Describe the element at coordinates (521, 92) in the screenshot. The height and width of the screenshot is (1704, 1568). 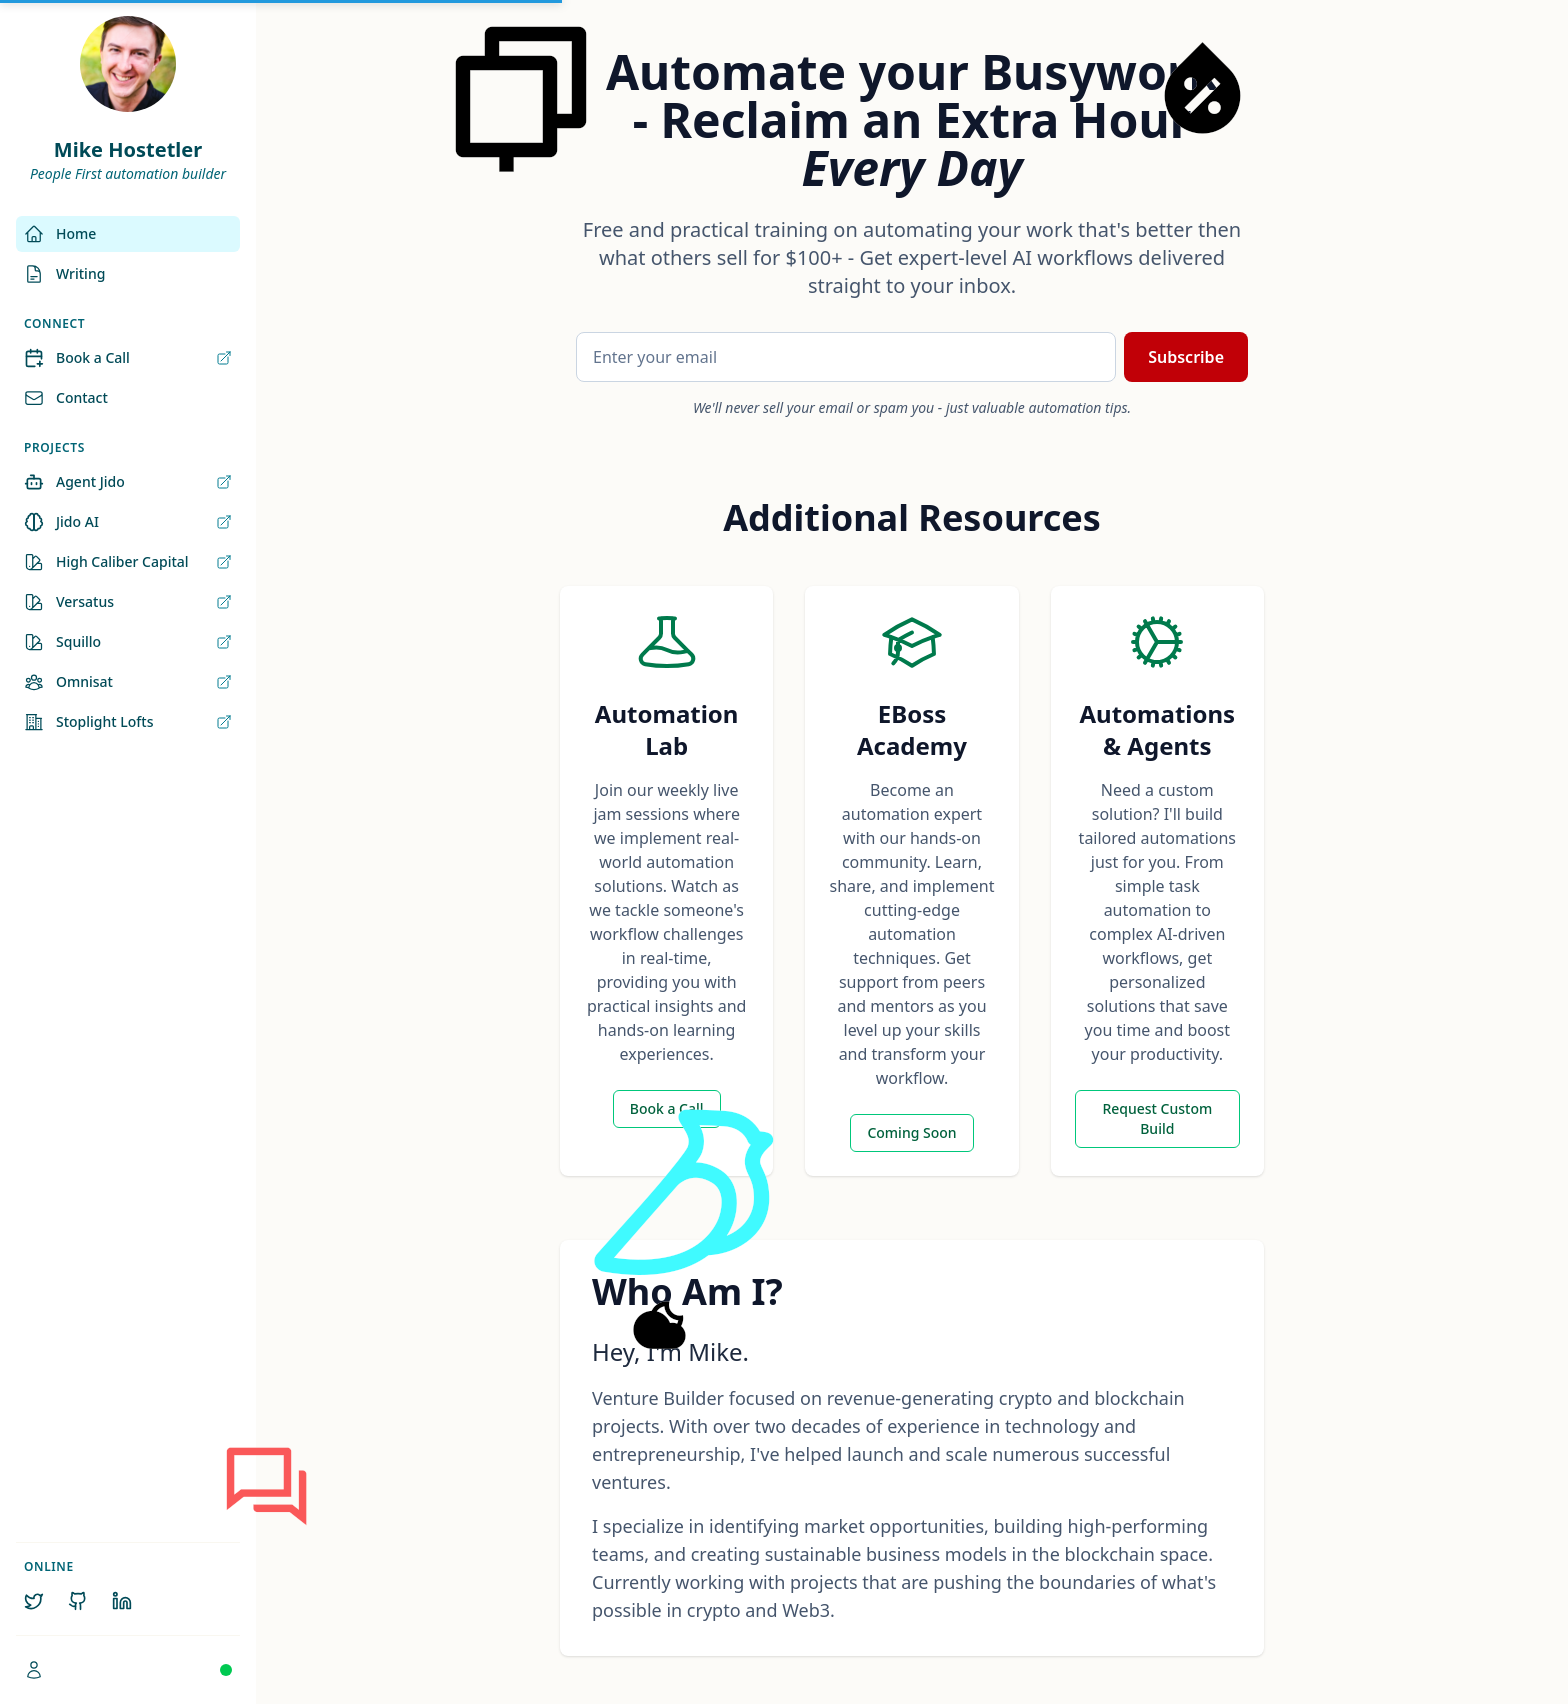
I see `aed electrode pads for defibrillator device` at that location.